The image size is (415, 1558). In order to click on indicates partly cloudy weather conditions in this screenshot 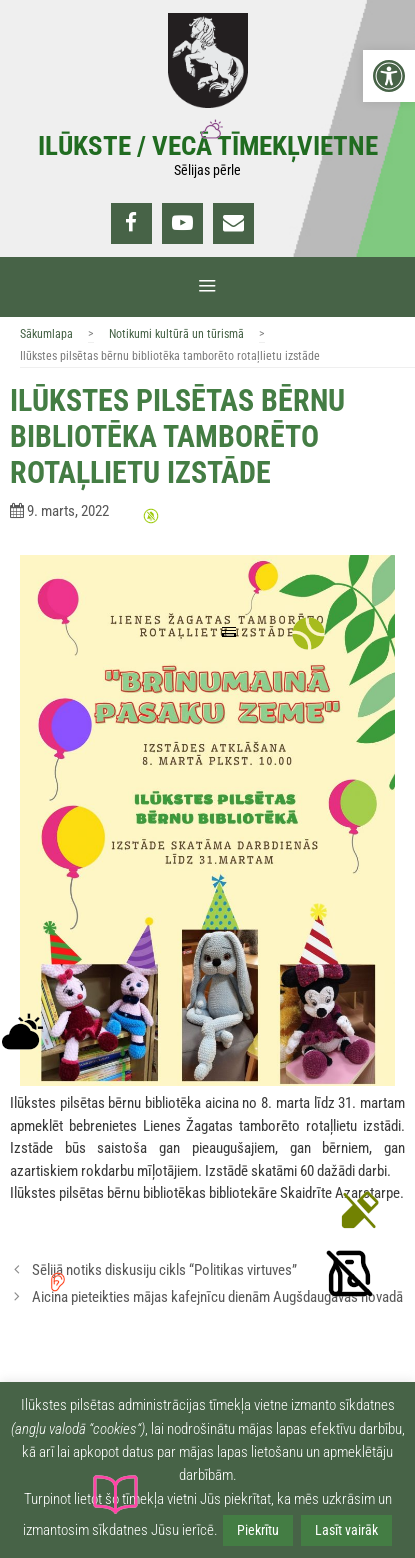, I will do `click(212, 129)`.